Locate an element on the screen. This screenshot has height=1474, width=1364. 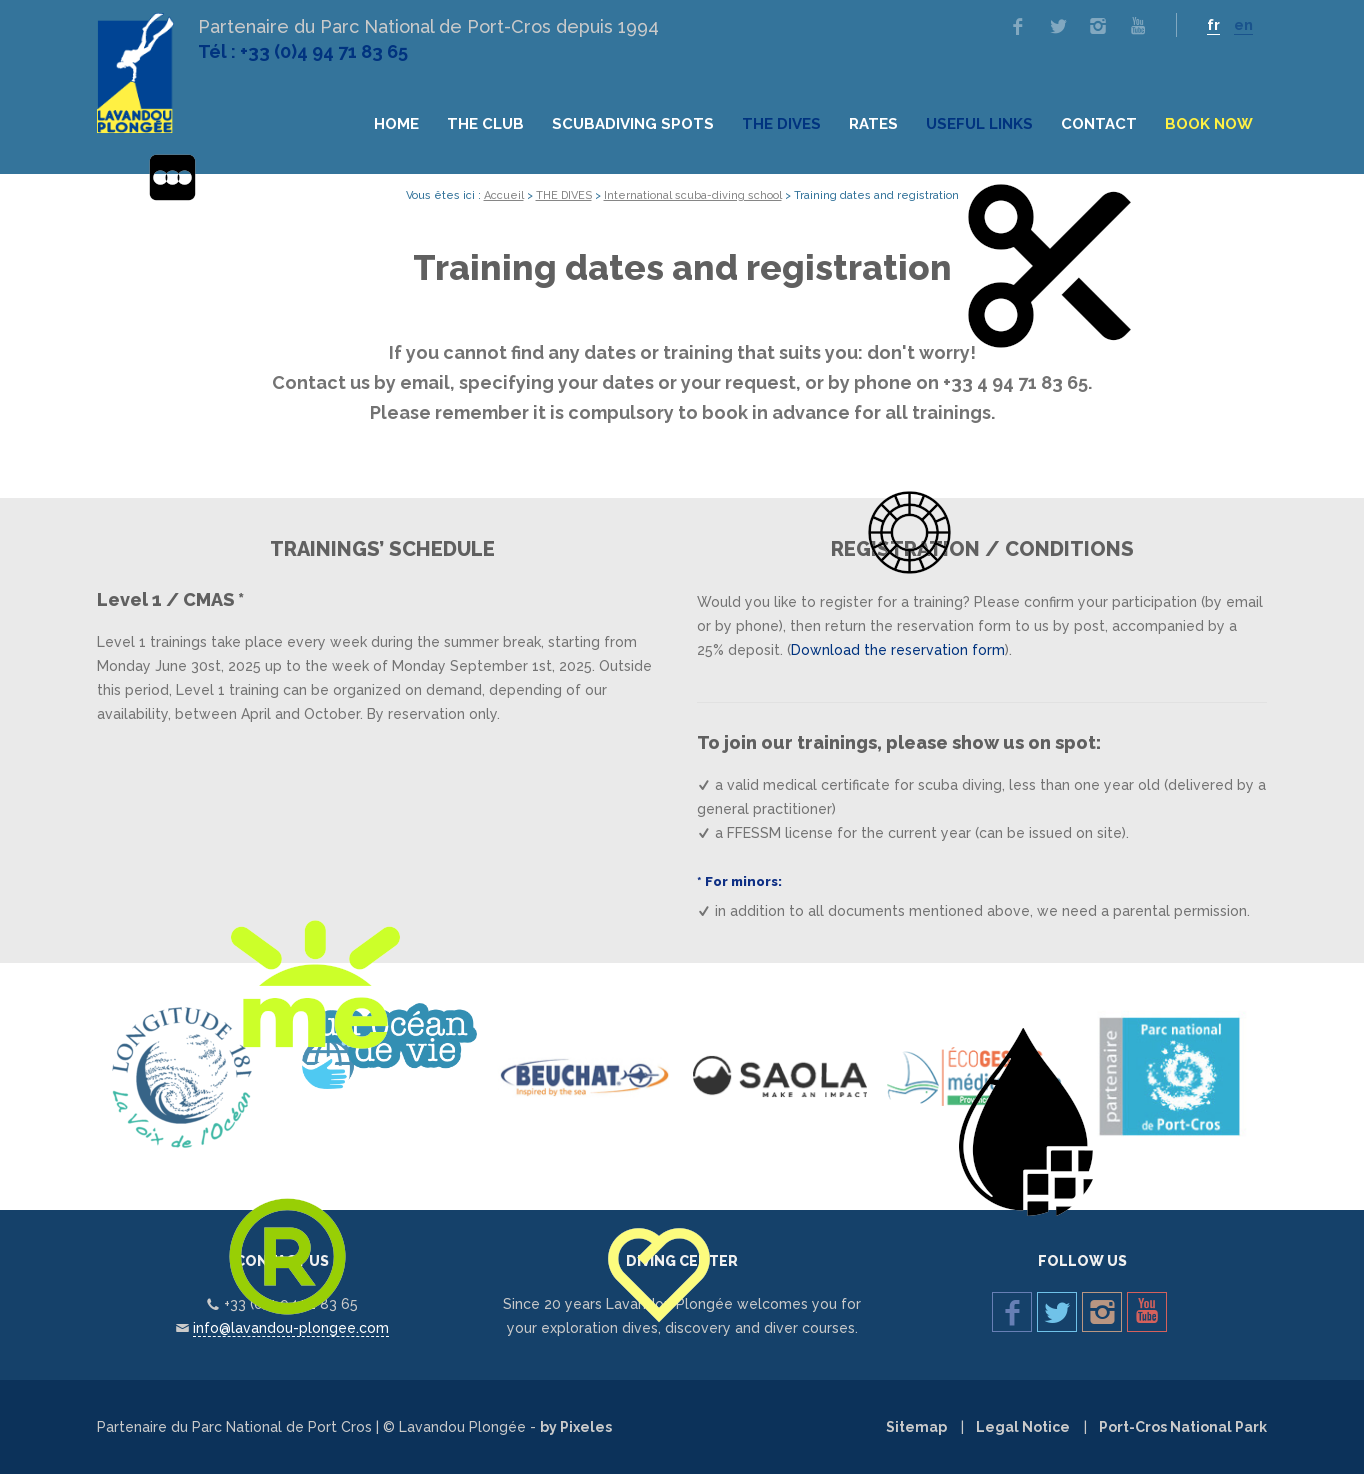
Apache NiFi application logo is located at coordinates (1026, 1122).